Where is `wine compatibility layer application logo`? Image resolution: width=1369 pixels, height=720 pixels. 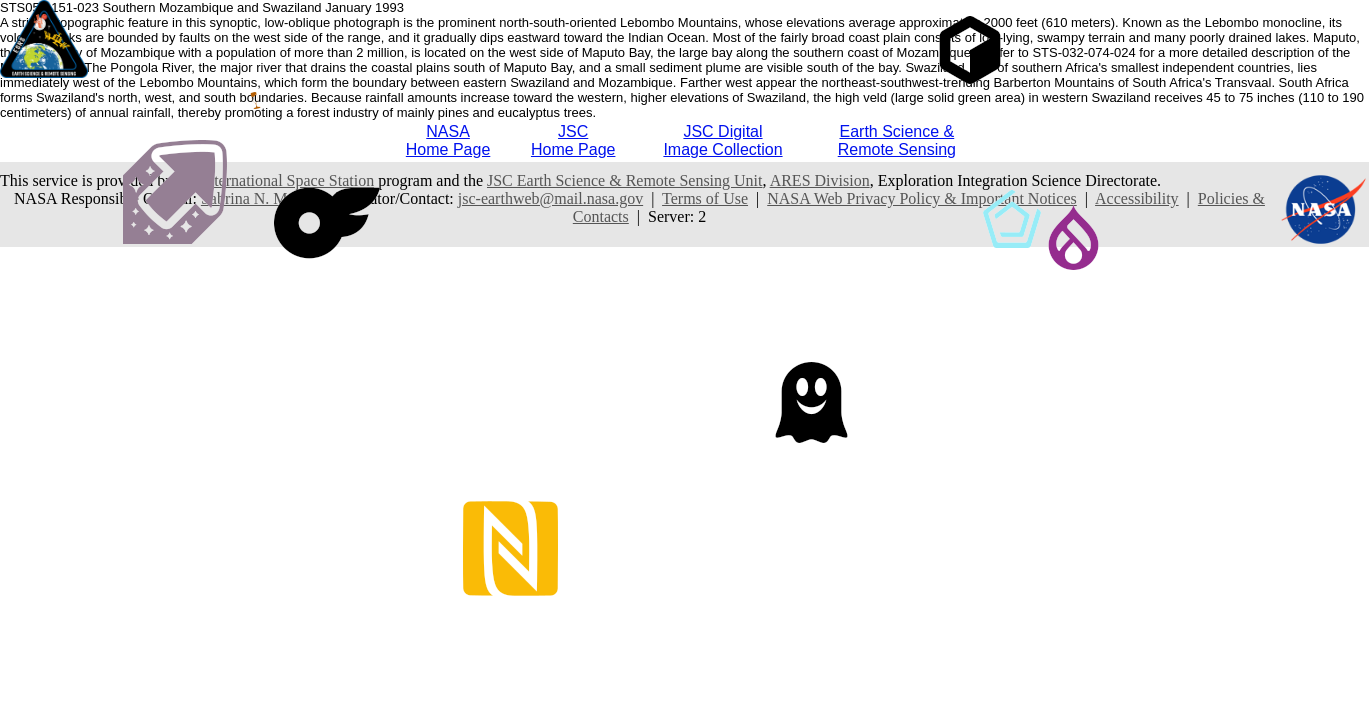 wine compatibility layer application logo is located at coordinates (255, 100).